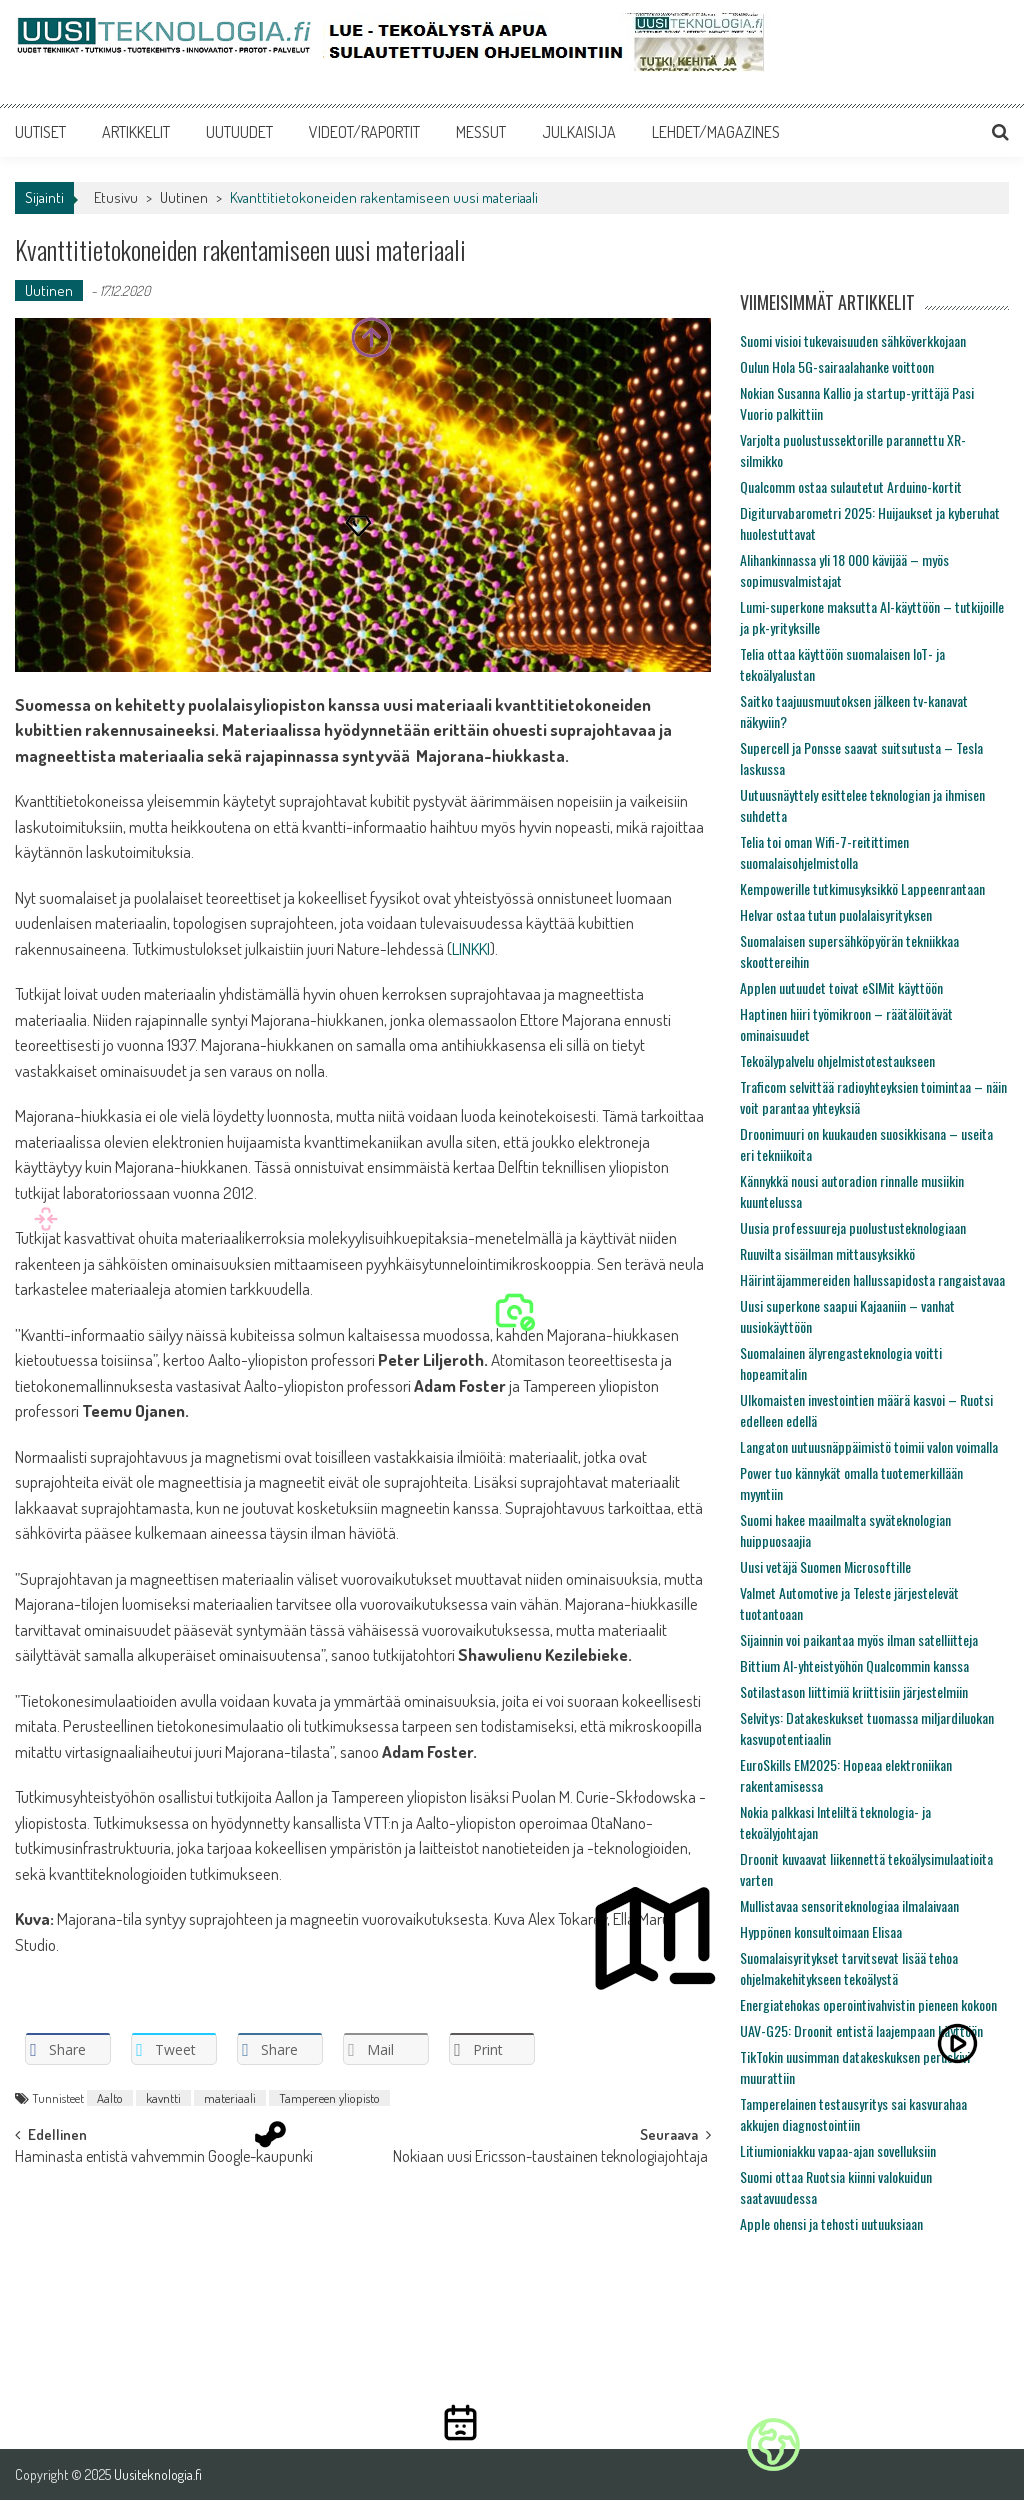 This screenshot has width=1024, height=2500. What do you see at coordinates (460, 2422) in the screenshot?
I see `no events scheduled for this date` at bounding box center [460, 2422].